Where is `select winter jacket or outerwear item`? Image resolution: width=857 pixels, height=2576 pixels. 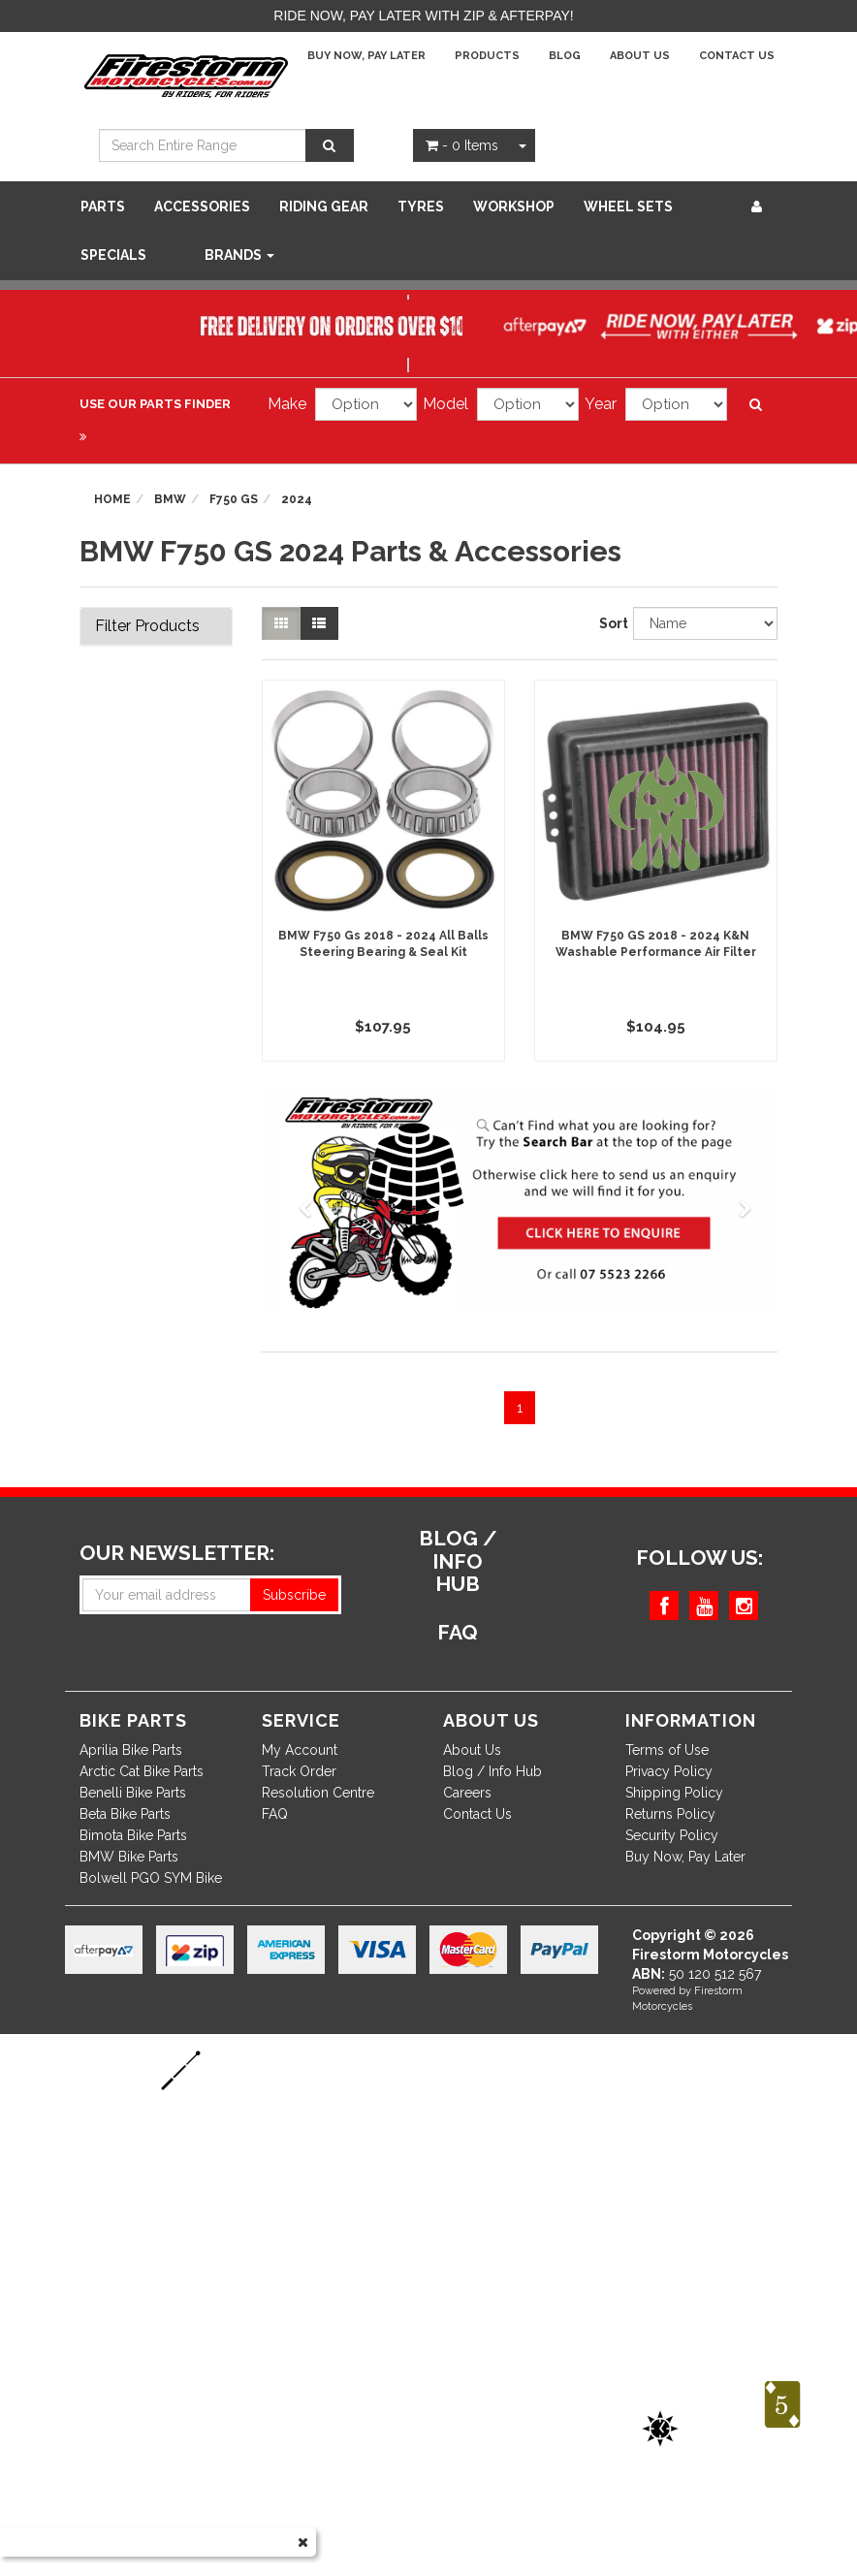
select winter jacket or outerwear item is located at coordinates (414, 1173).